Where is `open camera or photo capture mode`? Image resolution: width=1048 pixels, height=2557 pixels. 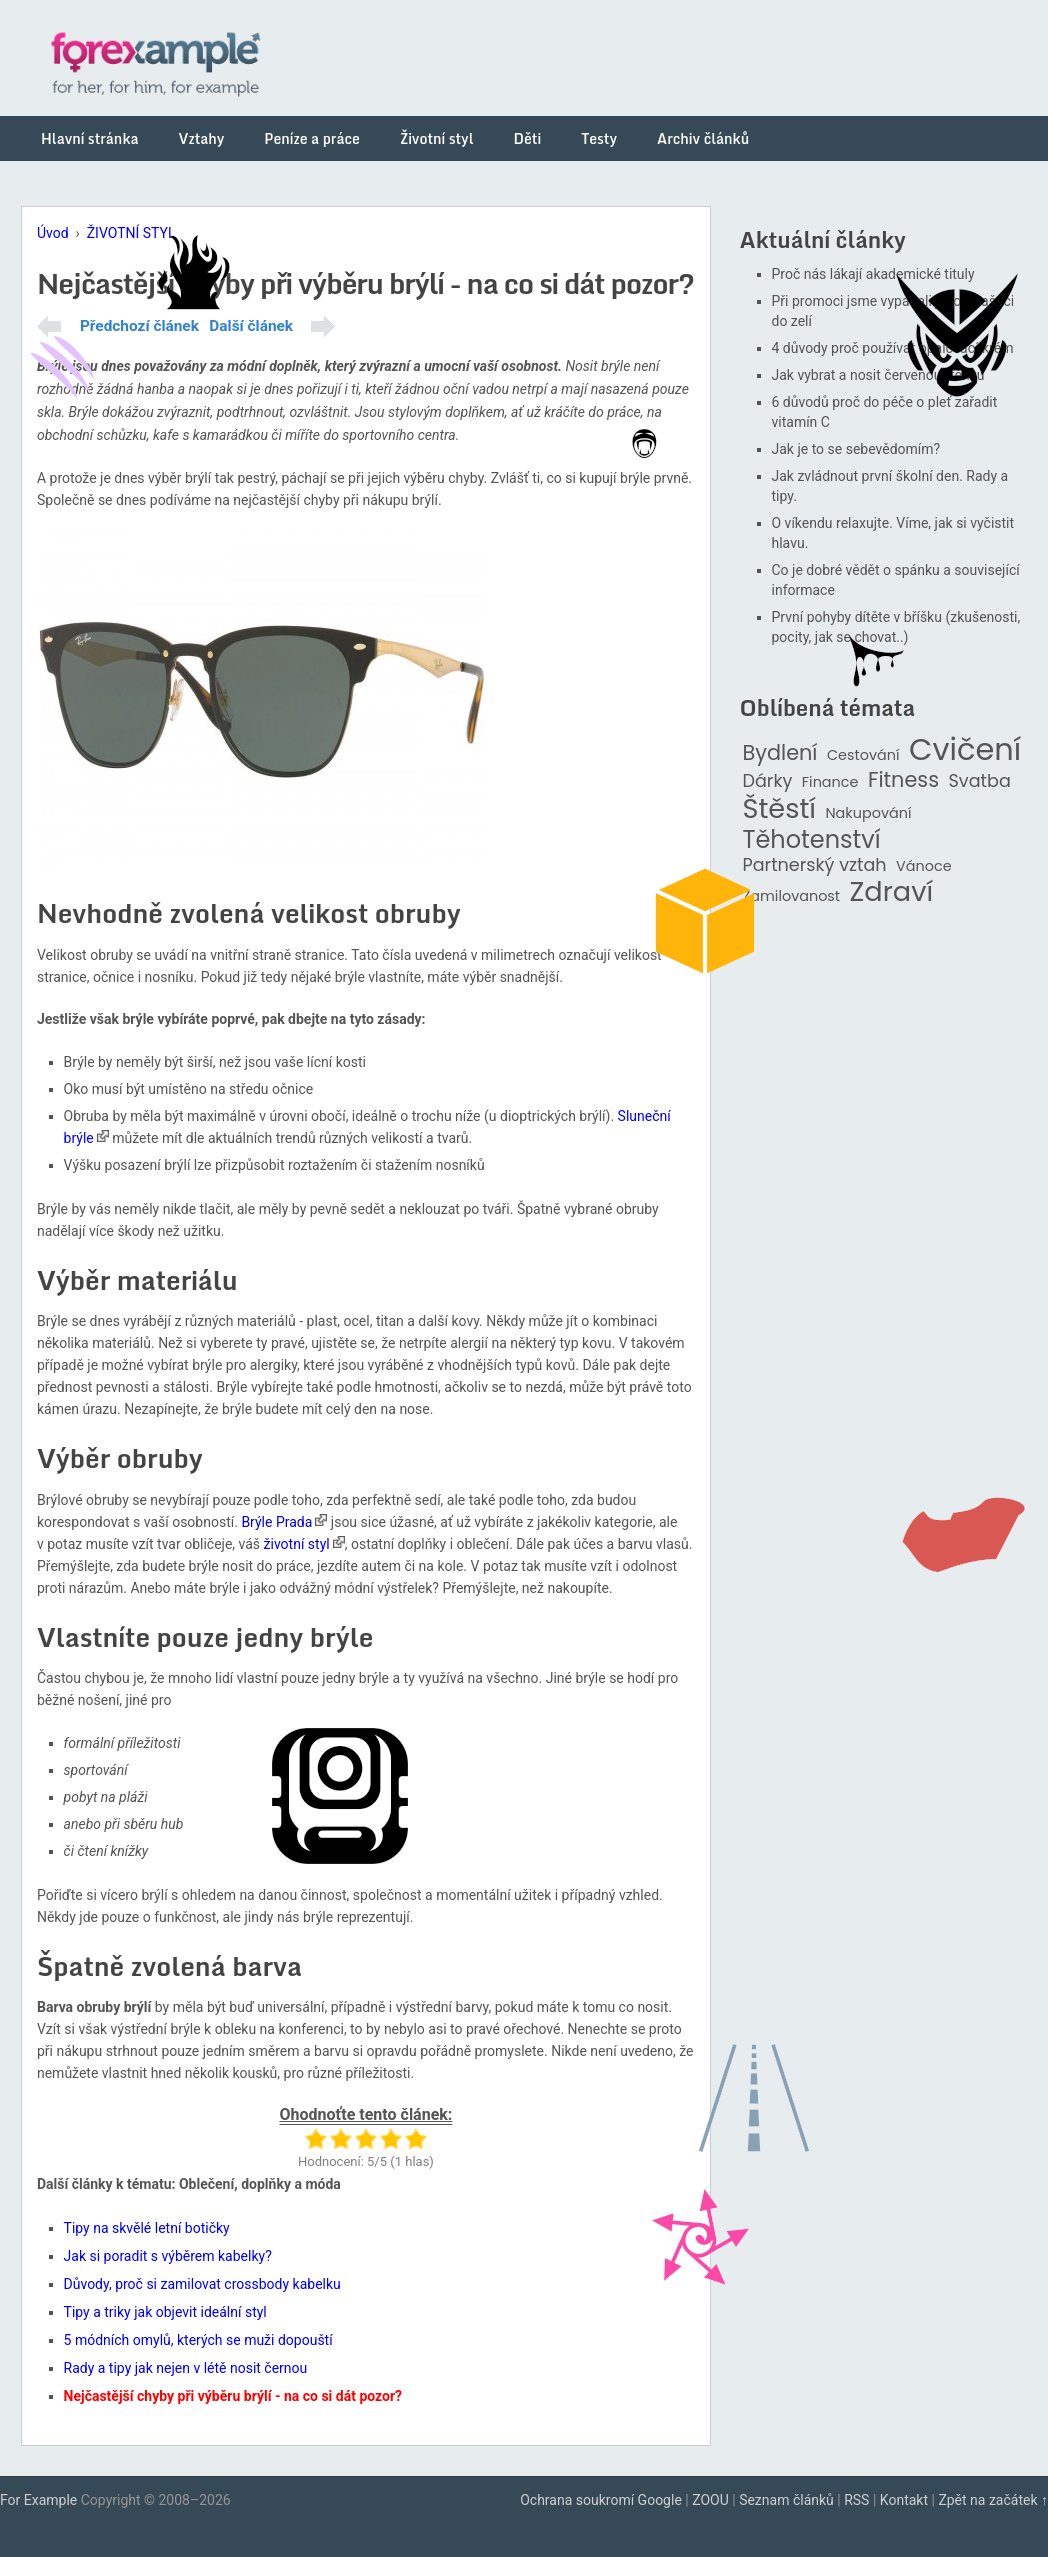 open camera or photo capture mode is located at coordinates (340, 1796).